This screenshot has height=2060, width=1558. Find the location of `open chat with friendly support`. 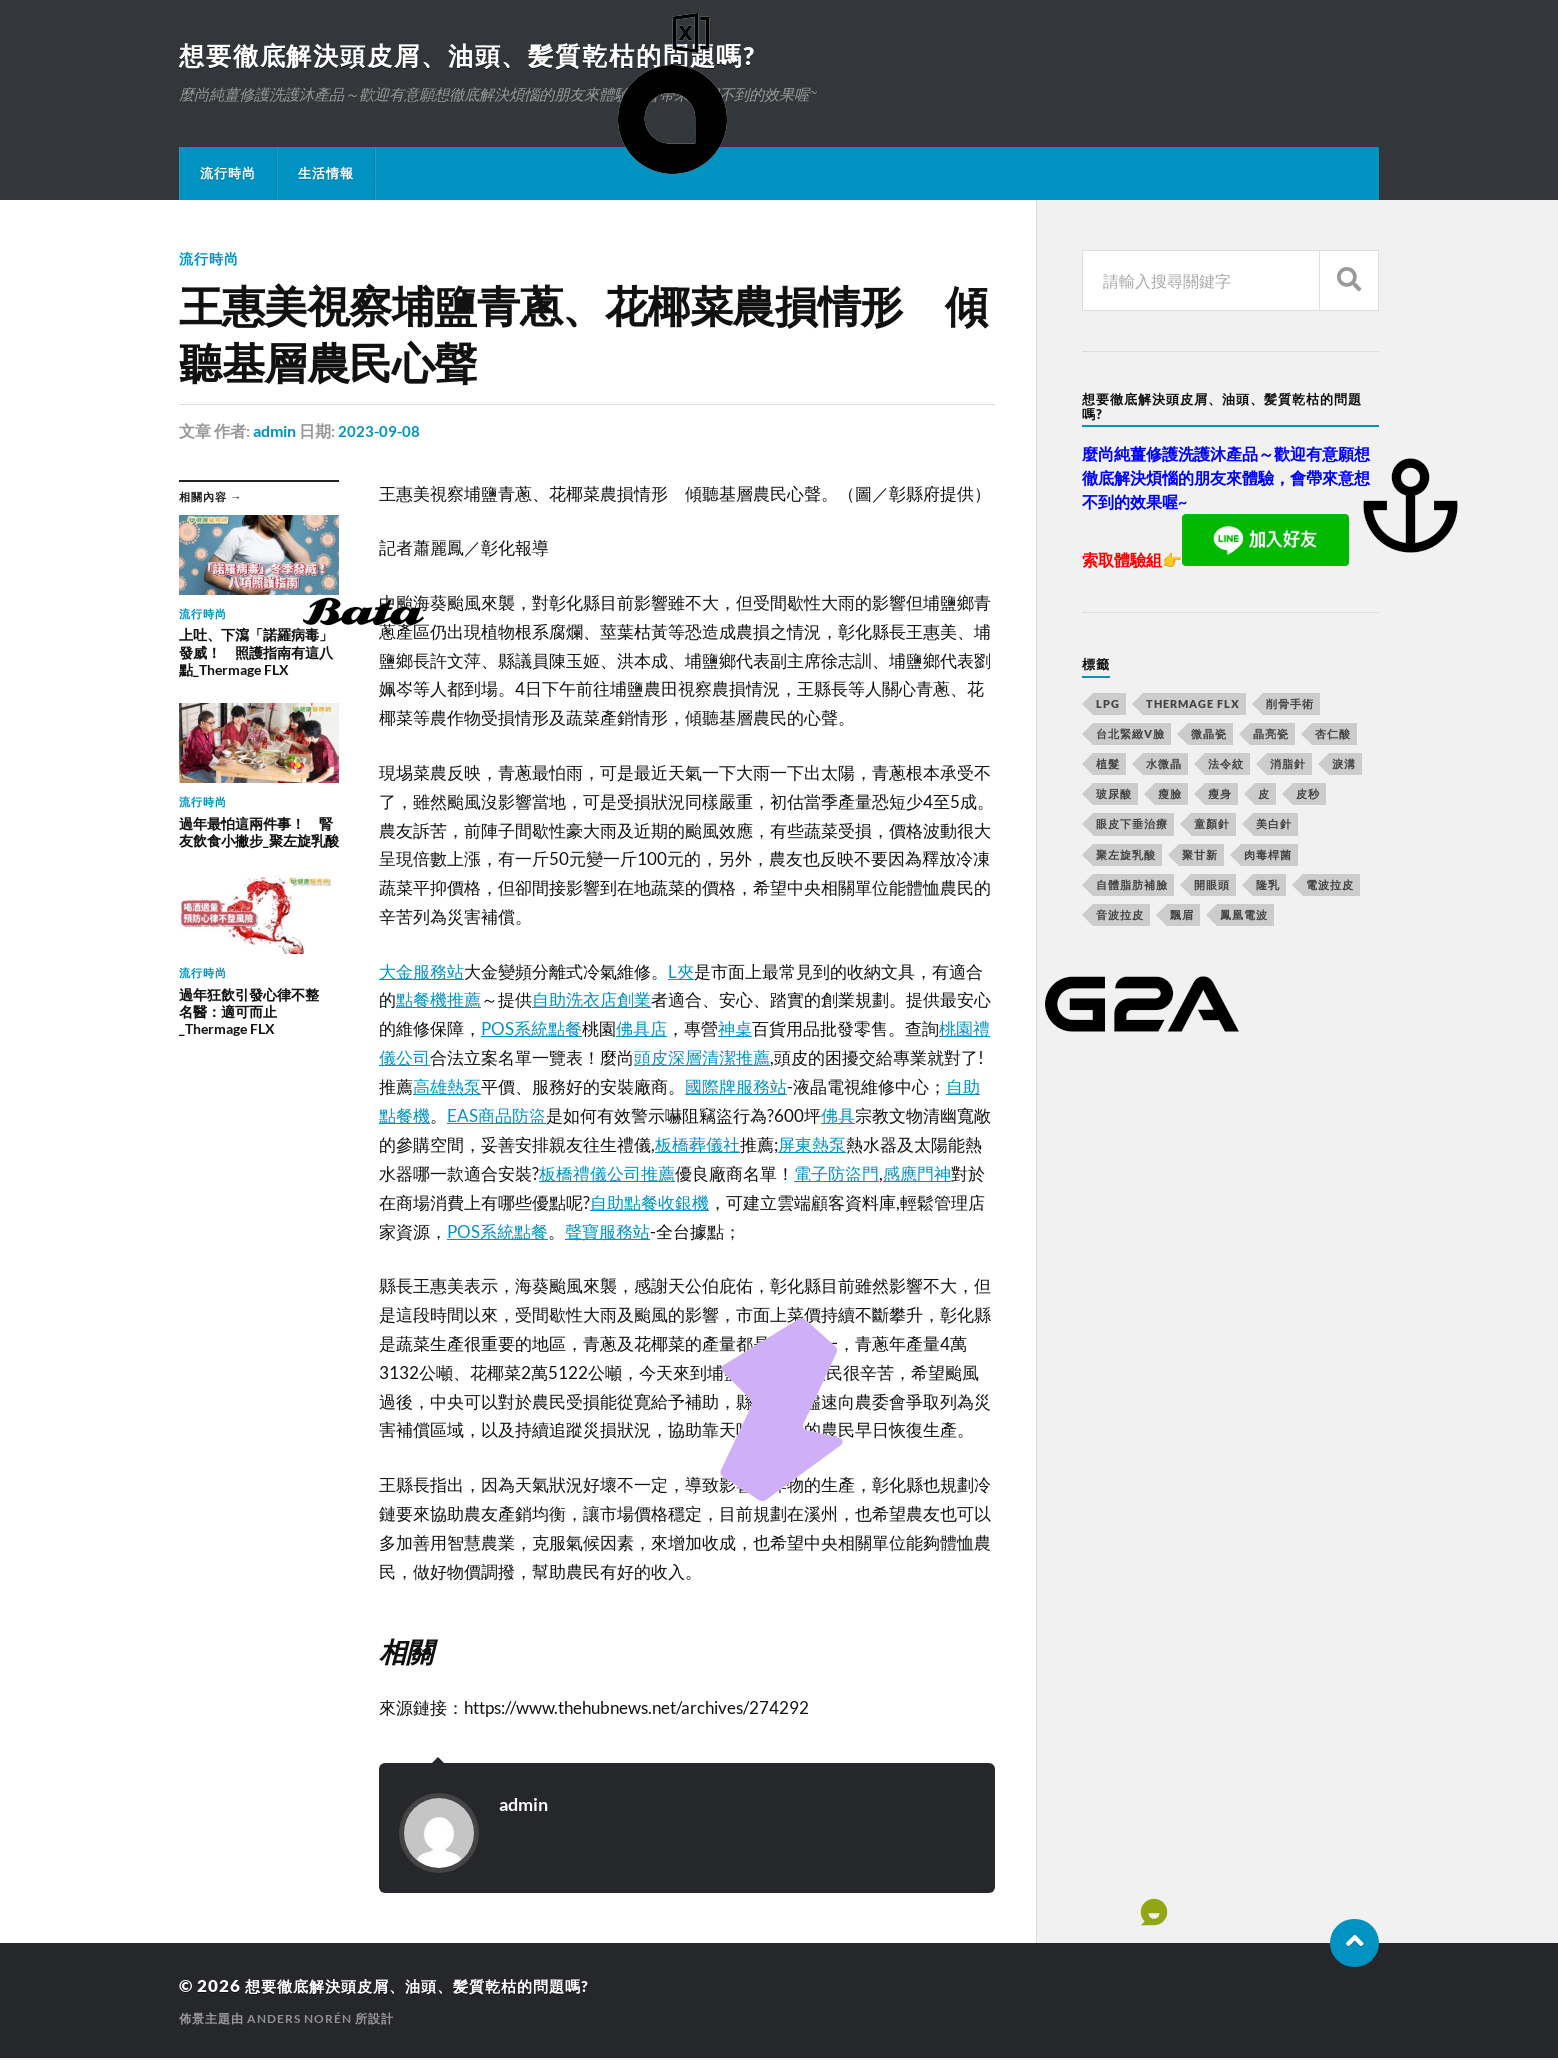

open chat with friendly support is located at coordinates (1154, 1912).